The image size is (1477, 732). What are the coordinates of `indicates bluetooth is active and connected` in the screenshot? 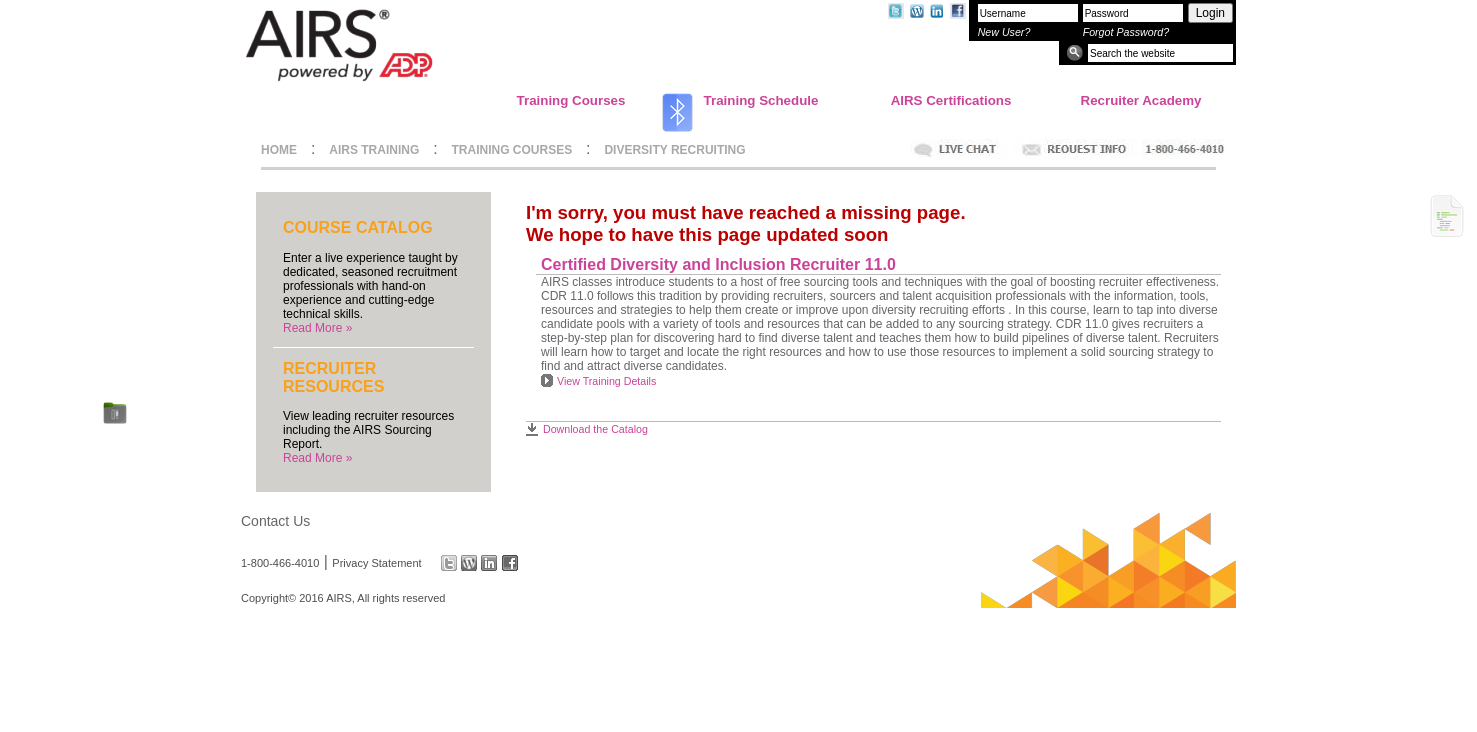 It's located at (677, 112).